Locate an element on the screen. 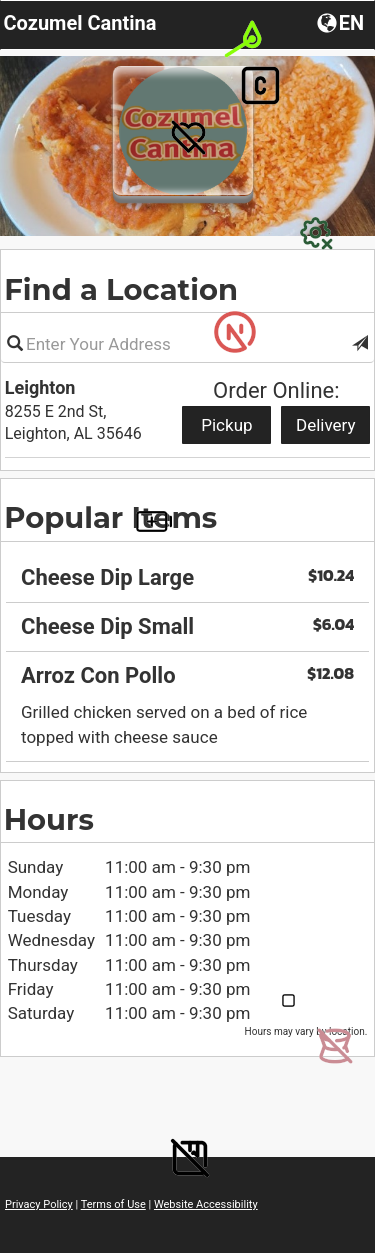 This screenshot has height=1253, width=375. add or extend battery life is located at coordinates (153, 521).